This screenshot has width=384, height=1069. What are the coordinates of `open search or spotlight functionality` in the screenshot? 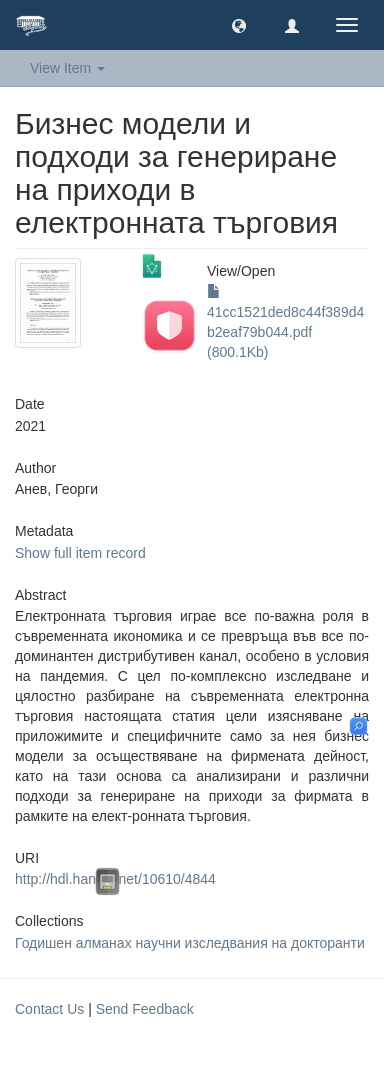 It's located at (358, 726).